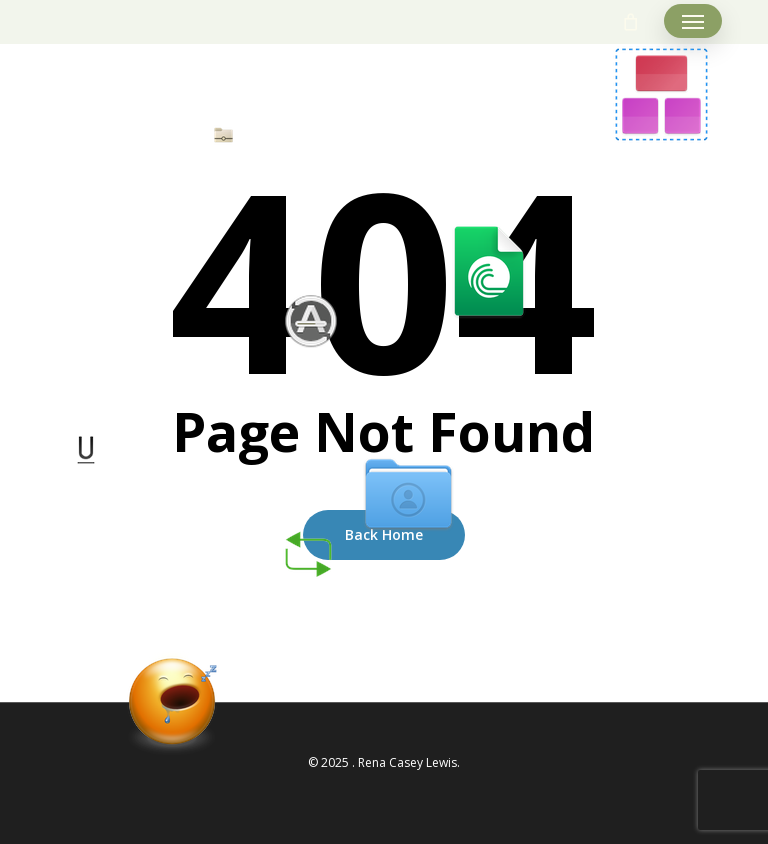 The width and height of the screenshot is (768, 844). I want to click on access the users folder on your mac, so click(408, 493).